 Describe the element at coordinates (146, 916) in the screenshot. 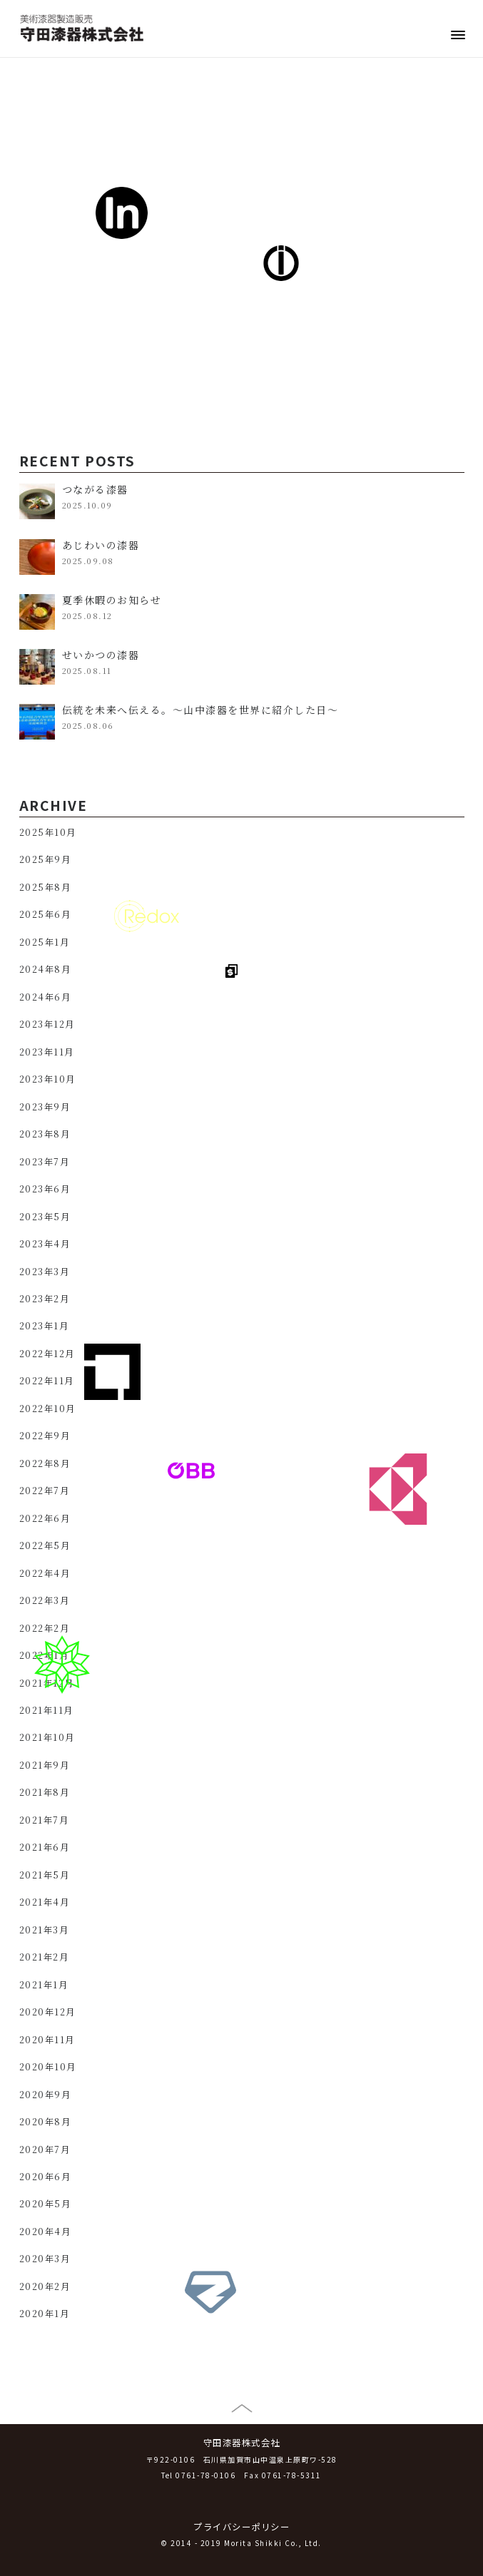

I see `redox healthcare data platform logo` at that location.